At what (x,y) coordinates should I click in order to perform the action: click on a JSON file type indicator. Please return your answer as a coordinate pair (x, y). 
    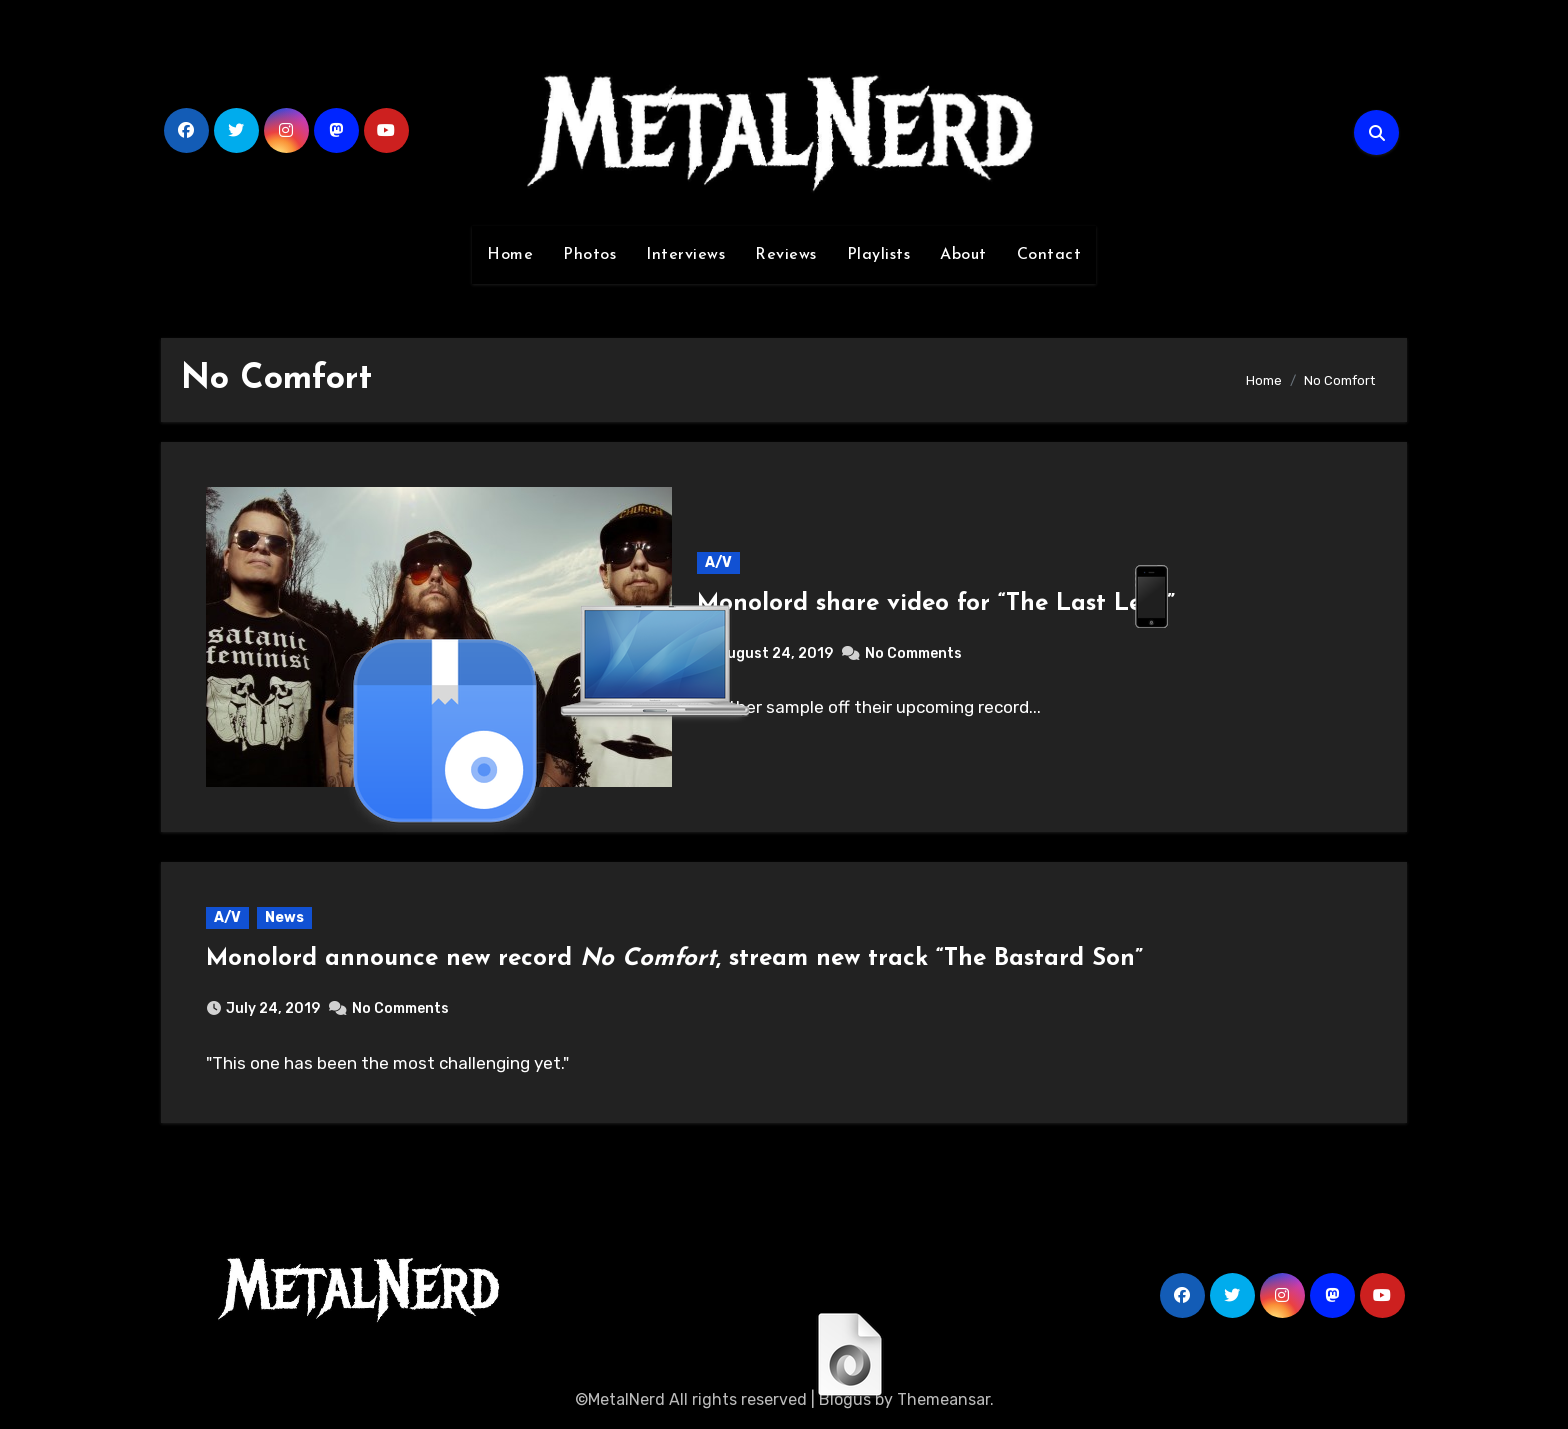
    Looking at the image, I should click on (850, 1356).